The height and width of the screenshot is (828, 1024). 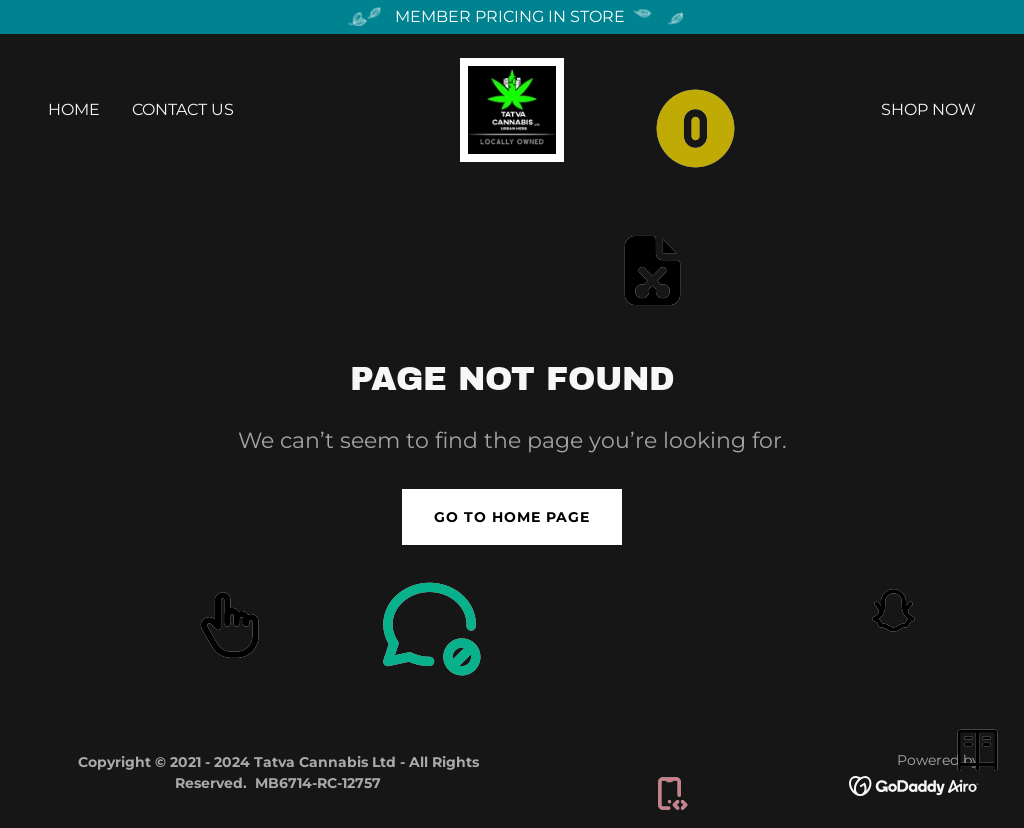 I want to click on access storage lockers, so click(x=977, y=749).